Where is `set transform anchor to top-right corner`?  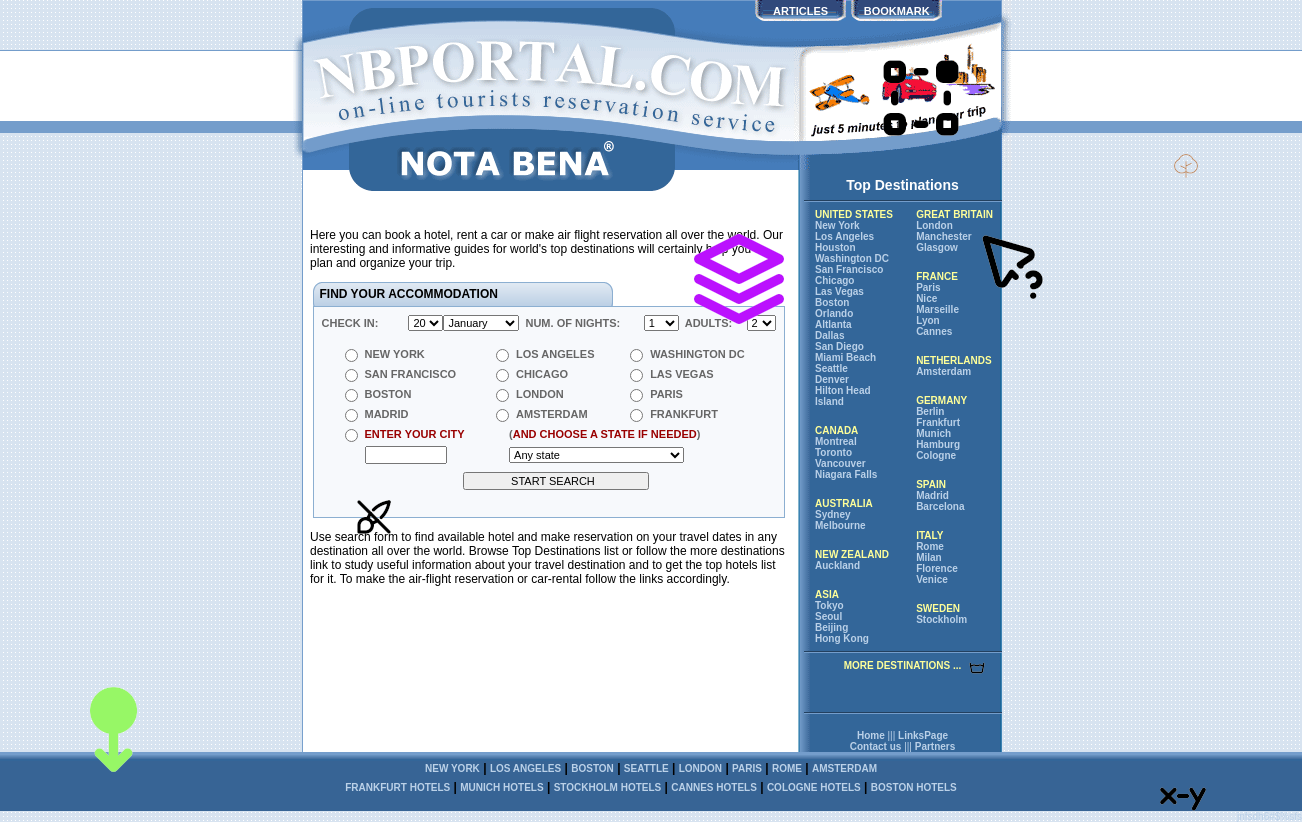 set transform anchor to top-right corner is located at coordinates (921, 98).